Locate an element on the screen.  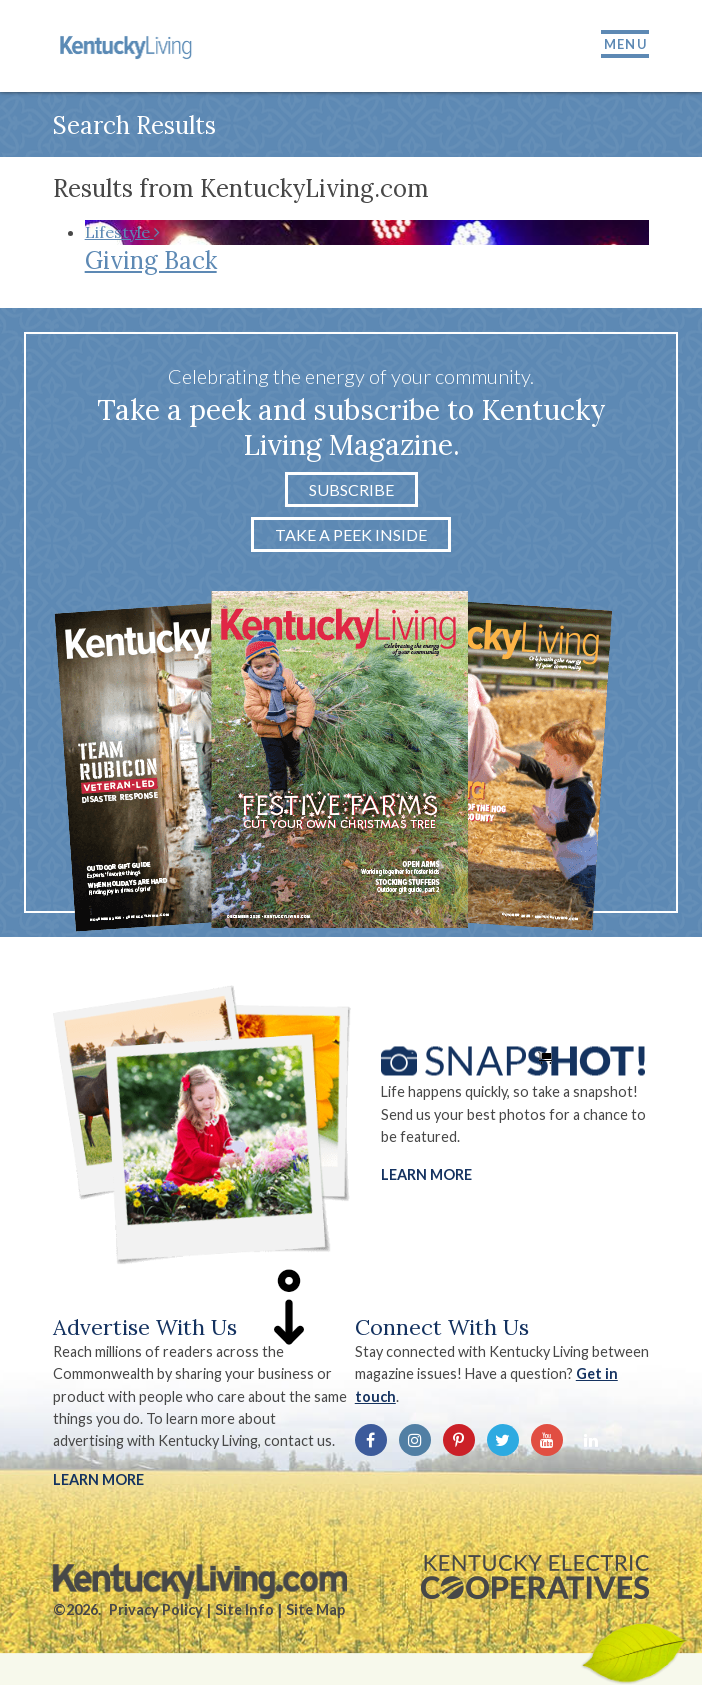
move item down in a list is located at coordinates (289, 1307).